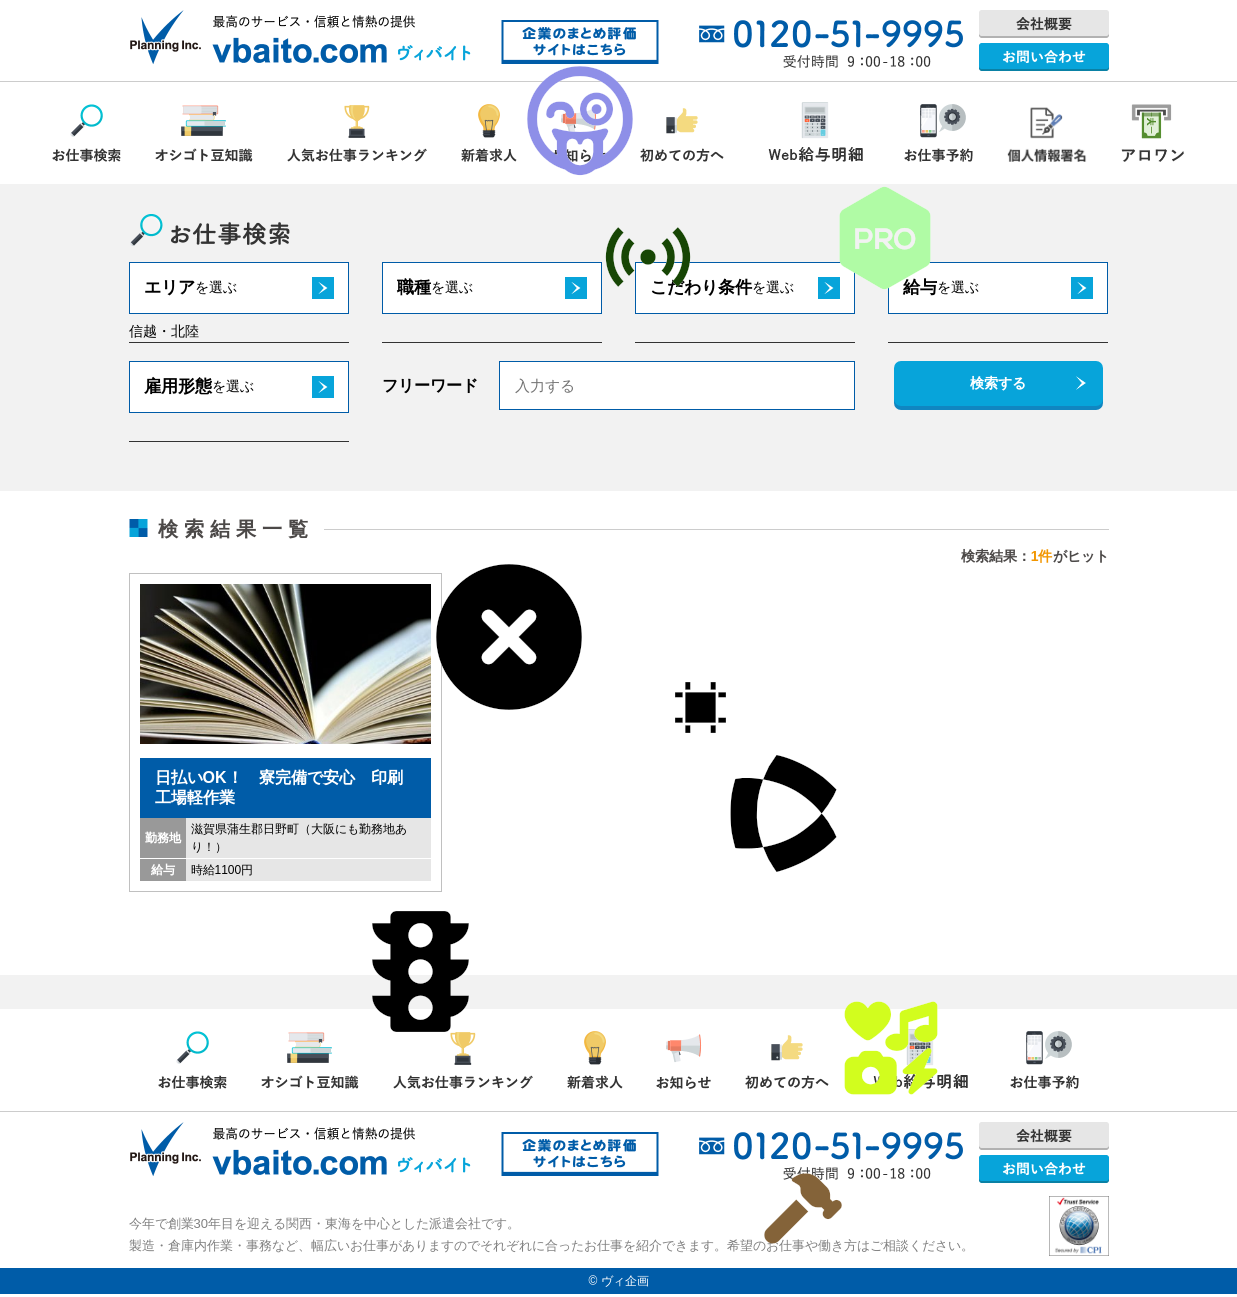 The height and width of the screenshot is (1297, 1237). What do you see at coordinates (648, 257) in the screenshot?
I see `indicates rfid or nfc functionality` at bounding box center [648, 257].